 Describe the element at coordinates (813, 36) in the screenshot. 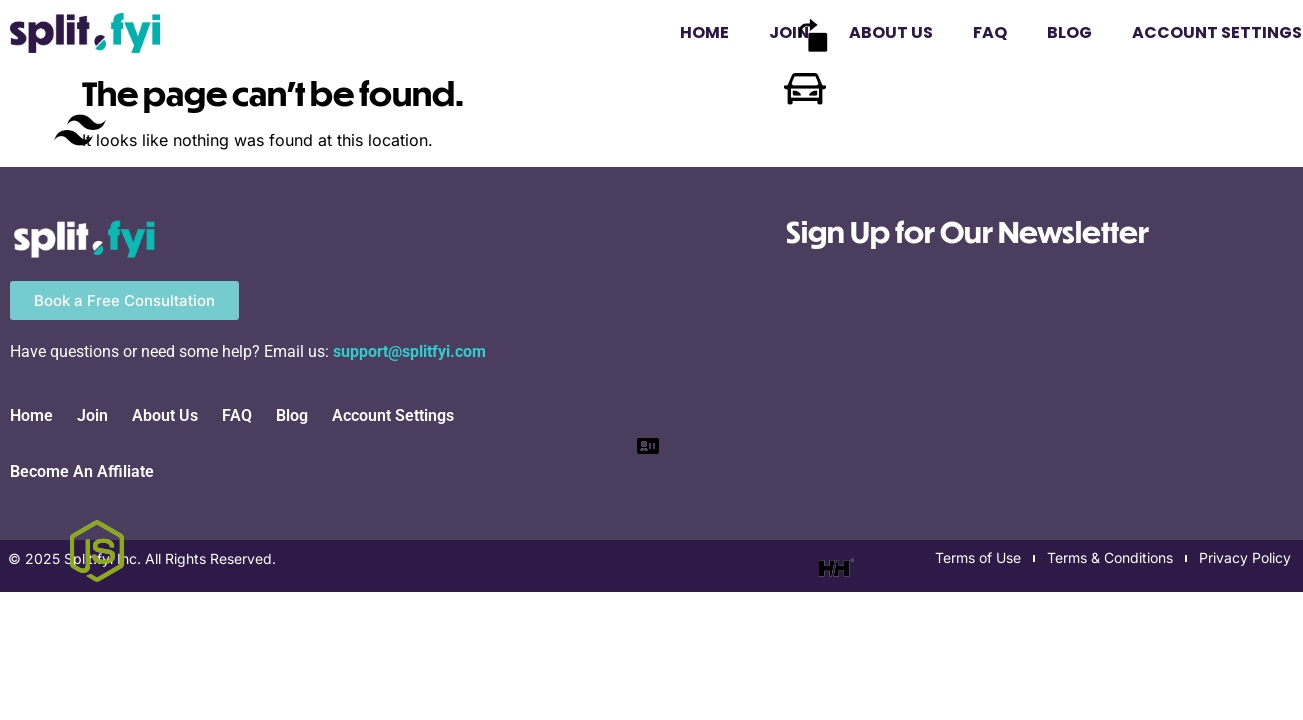

I see `rotate object clockwise` at that location.